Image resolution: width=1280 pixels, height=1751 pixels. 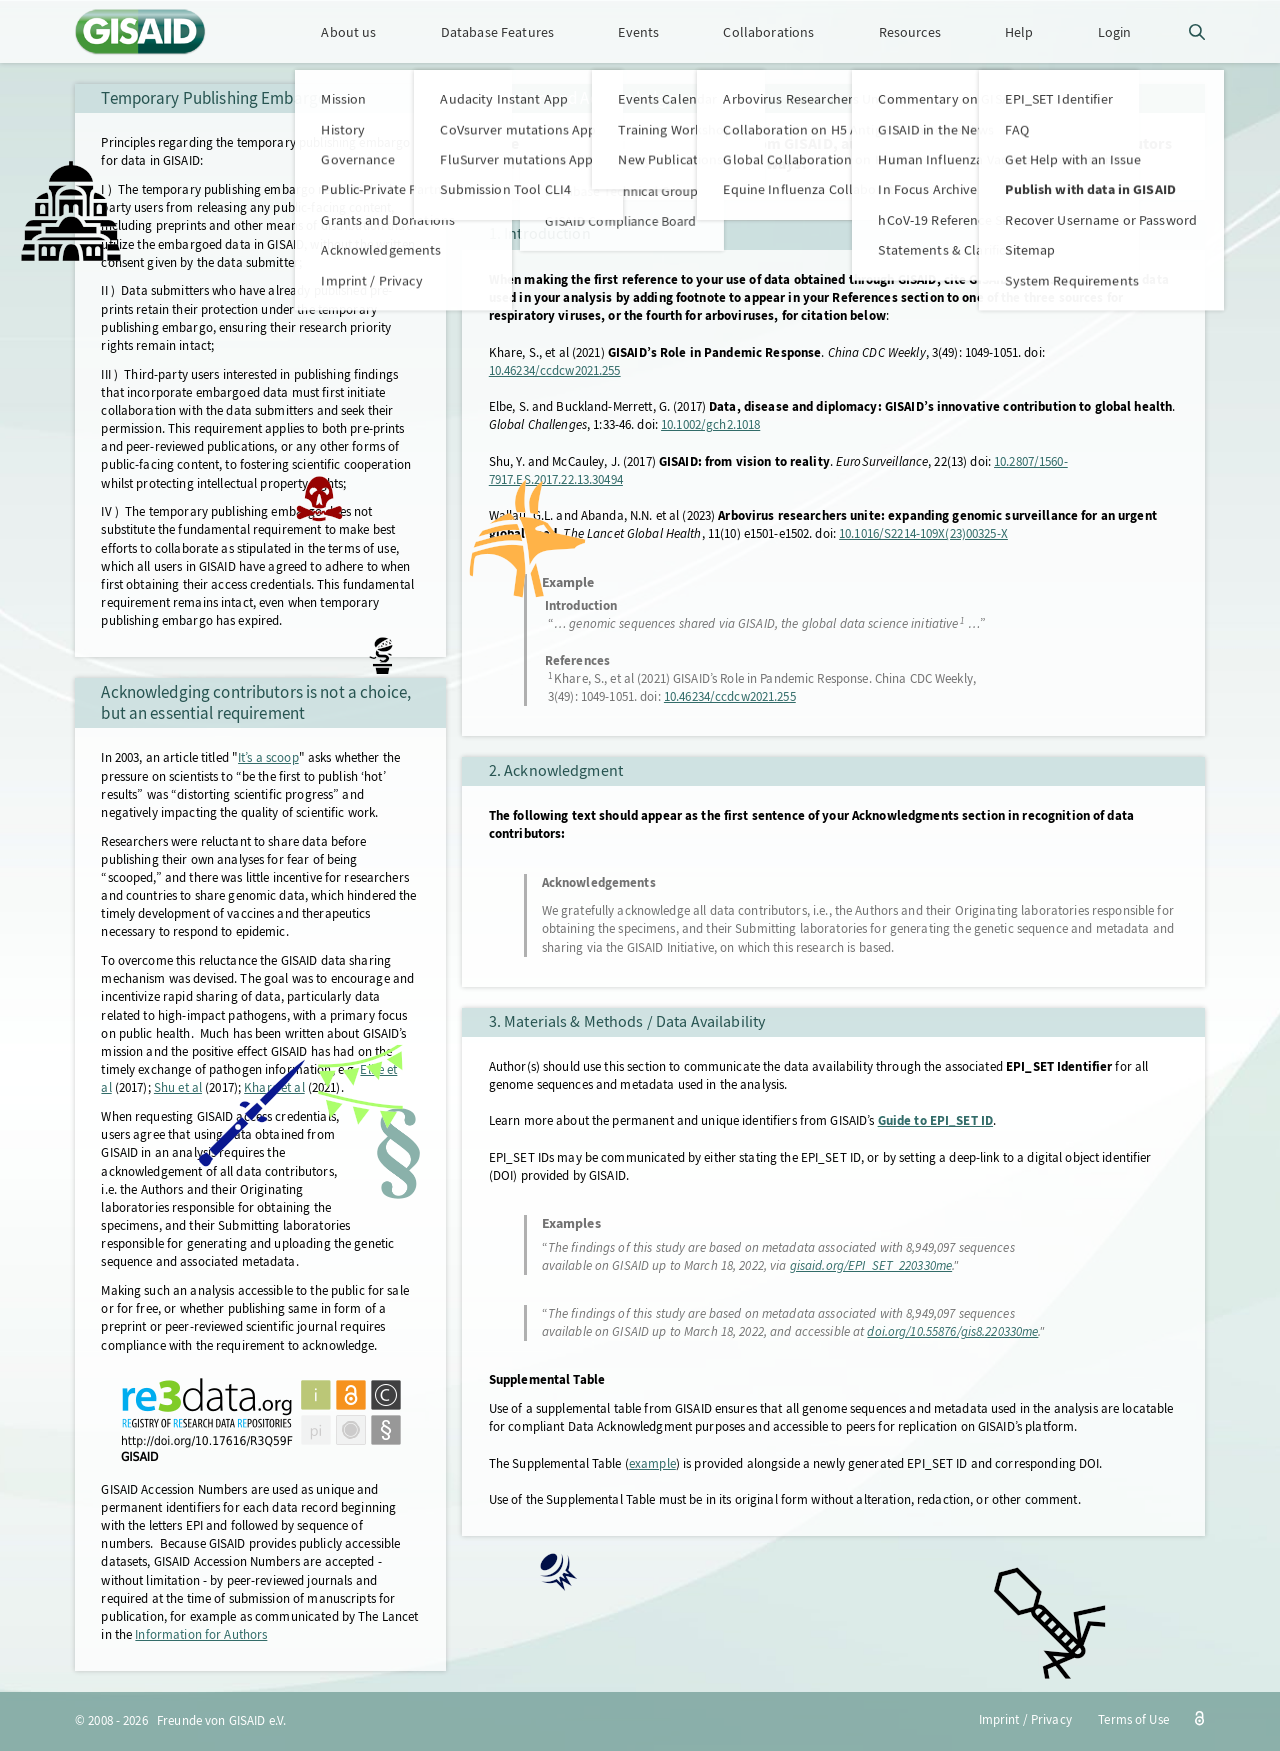 What do you see at coordinates (360, 1086) in the screenshot?
I see `indicates a celebration or event` at bounding box center [360, 1086].